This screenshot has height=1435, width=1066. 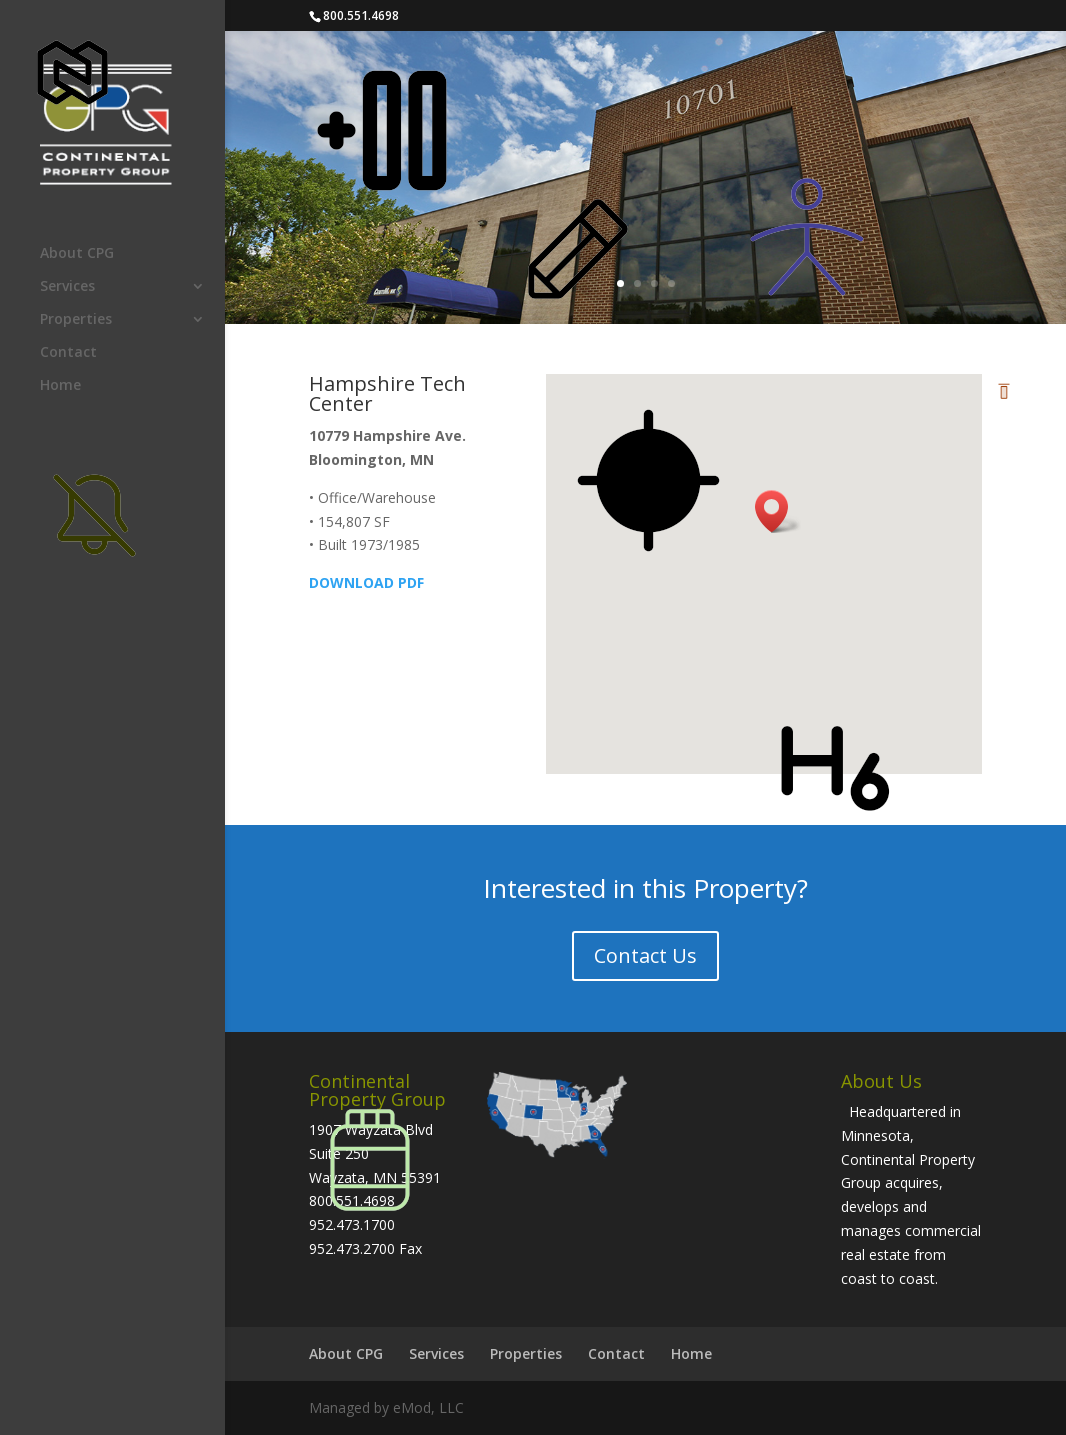 What do you see at coordinates (94, 515) in the screenshot?
I see `mute notifications` at bounding box center [94, 515].